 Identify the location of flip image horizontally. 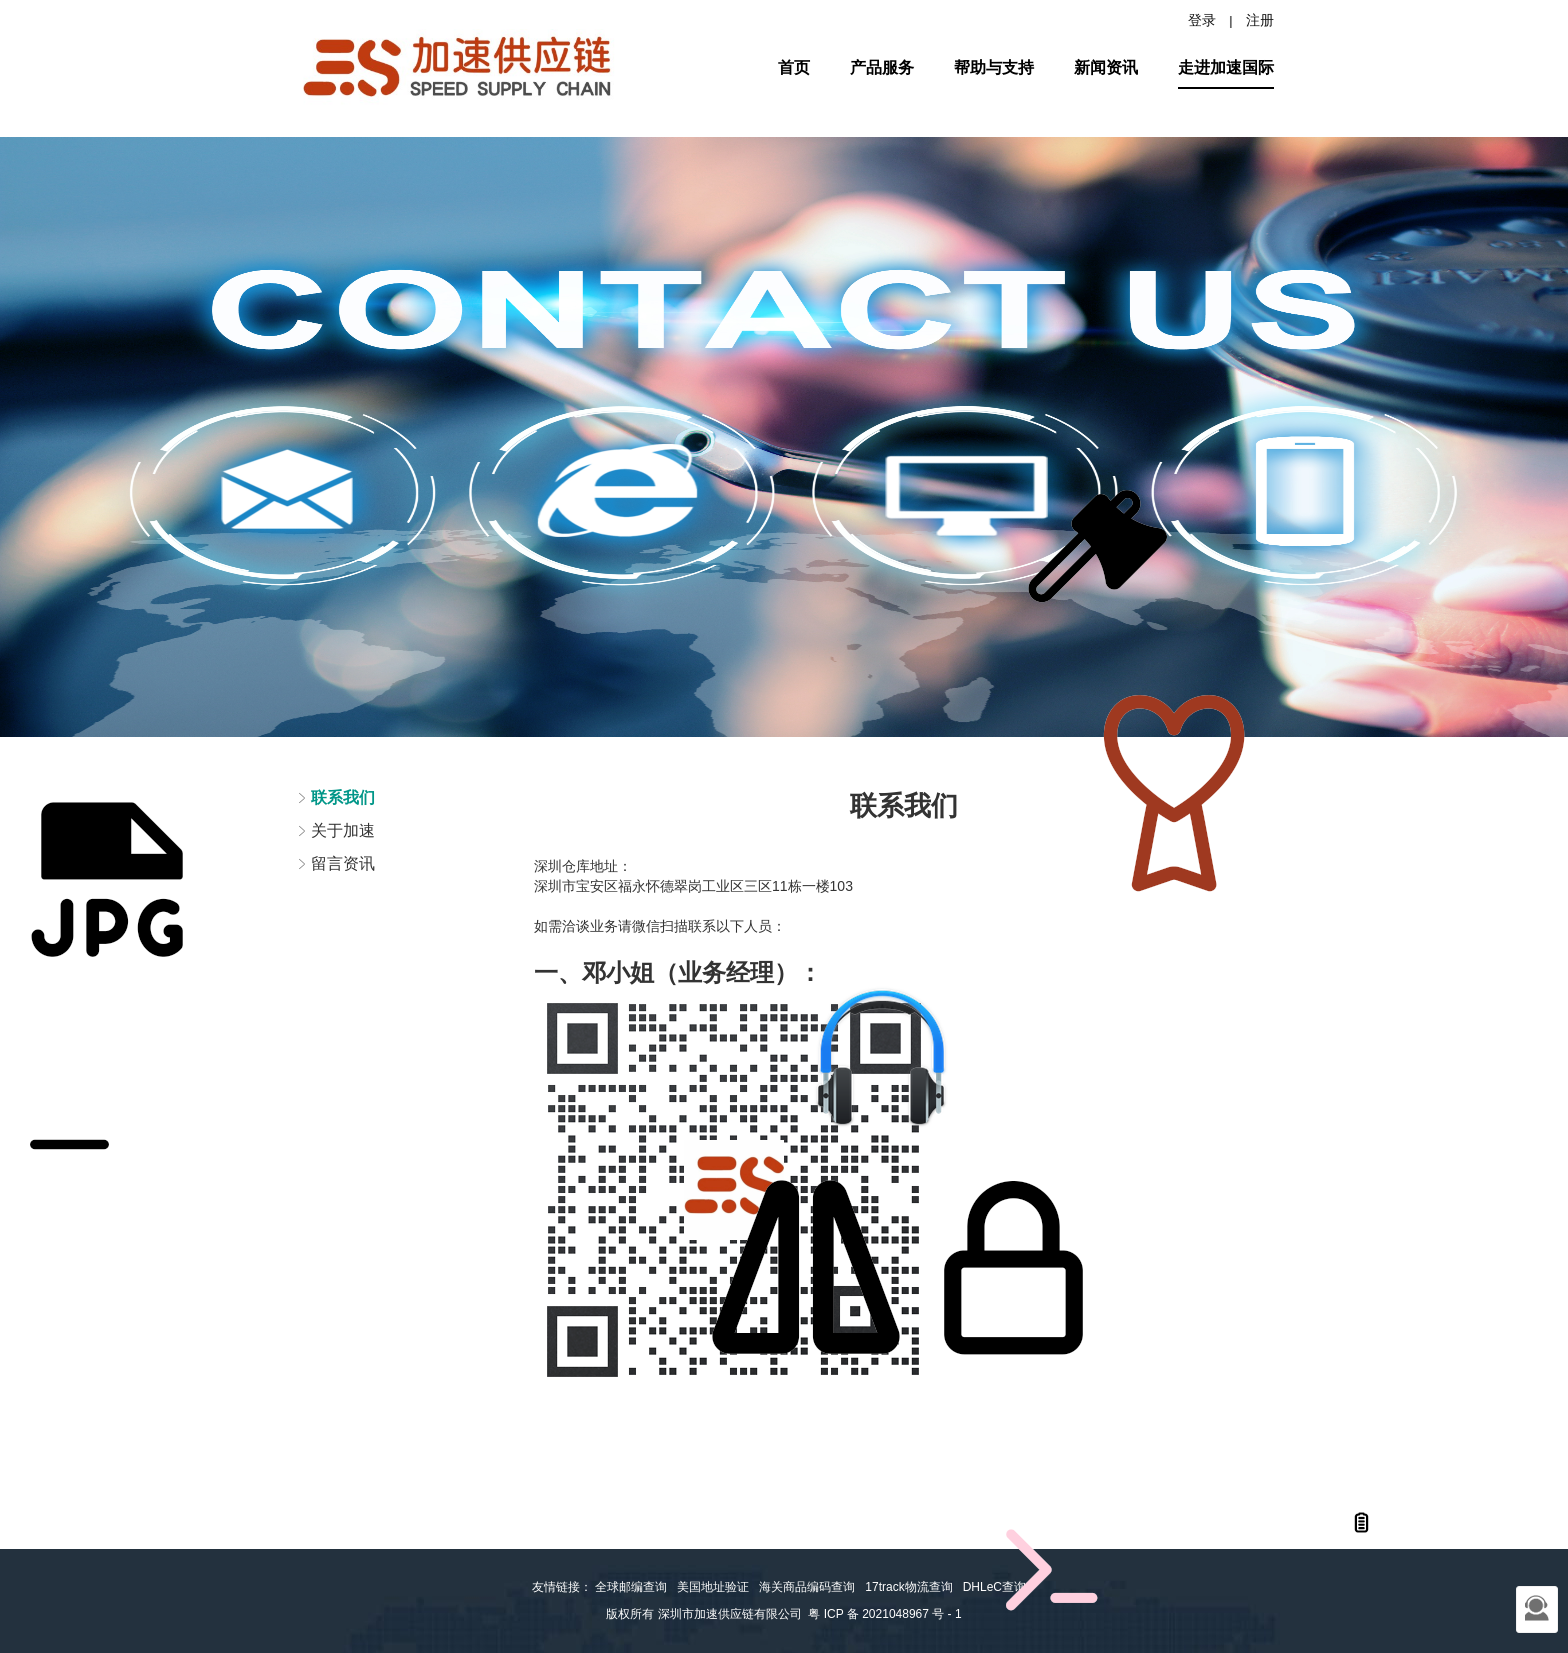
(806, 1274).